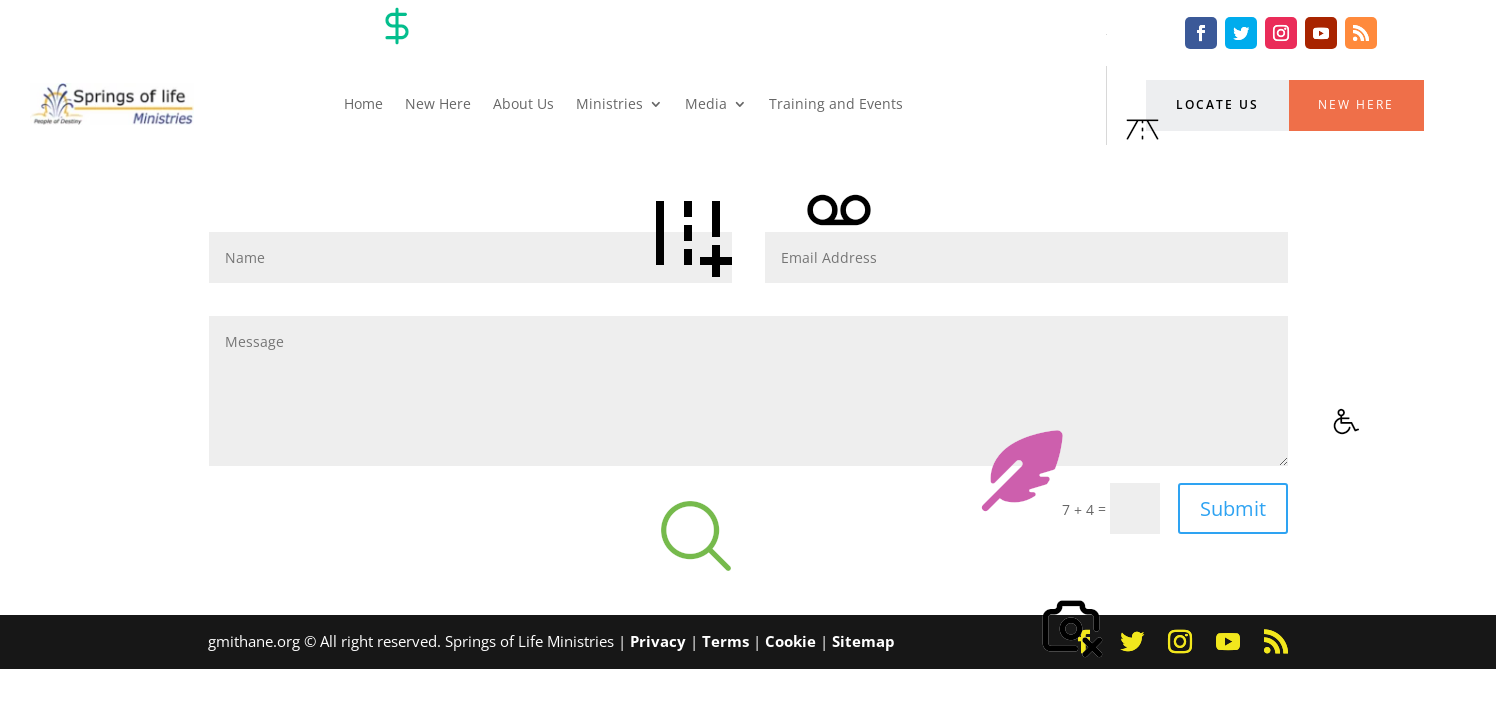  I want to click on compose a new message or note, so click(1021, 471).